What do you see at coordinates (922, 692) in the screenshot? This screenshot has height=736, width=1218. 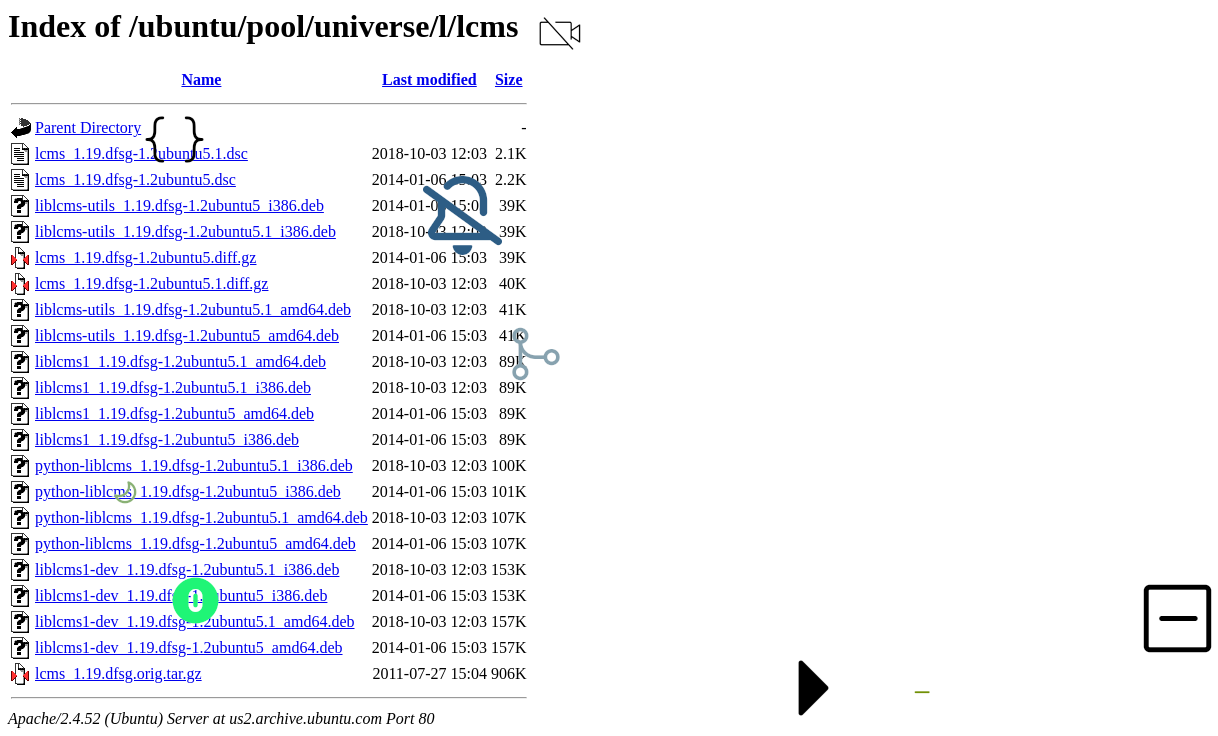 I see `collapse or minimize a section` at bounding box center [922, 692].